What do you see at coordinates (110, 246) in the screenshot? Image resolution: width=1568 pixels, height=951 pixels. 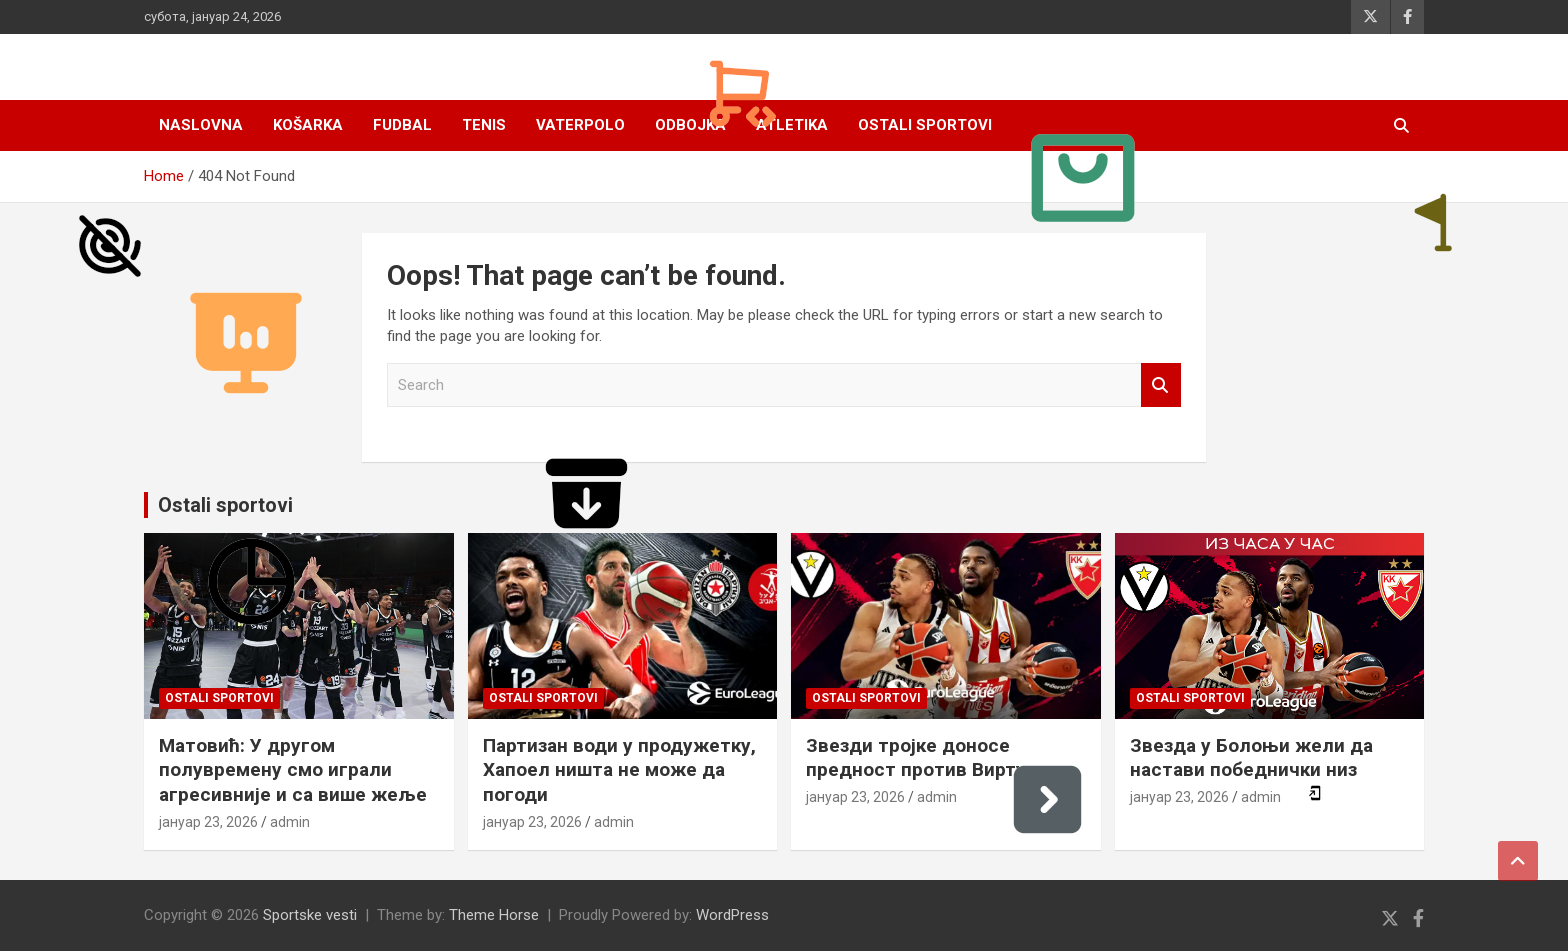 I see `disable spiral or swirl effect` at bounding box center [110, 246].